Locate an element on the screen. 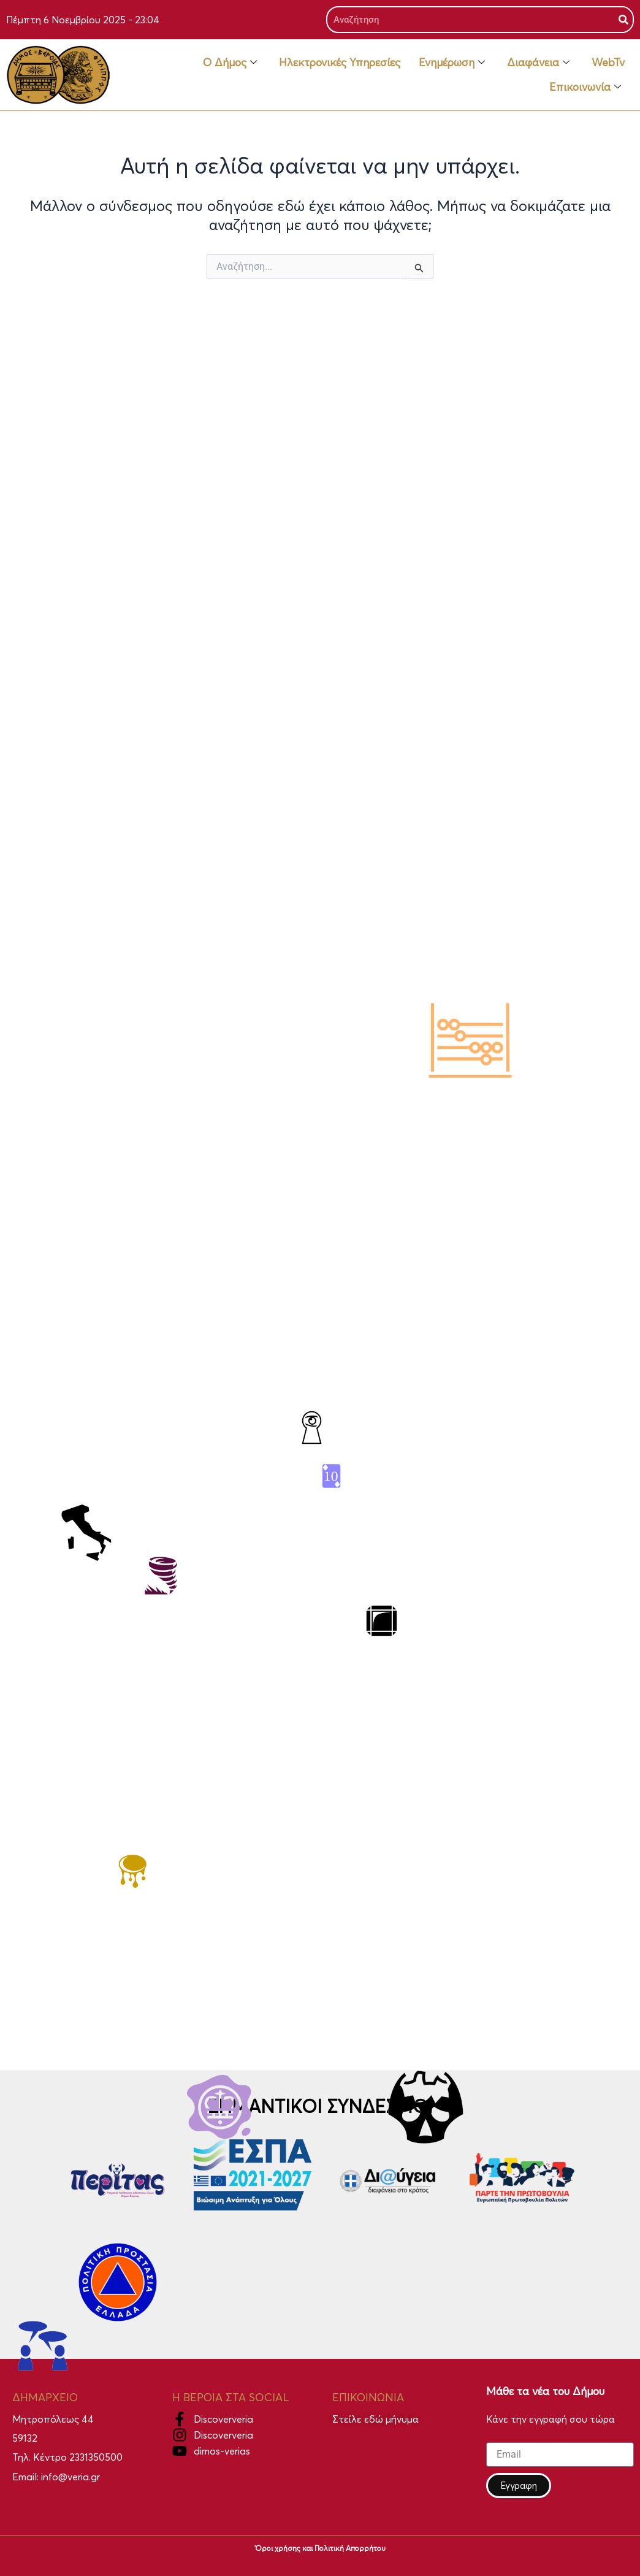 Image resolution: width=640 pixels, height=2576 pixels. indicates player death or game over state is located at coordinates (425, 2107).